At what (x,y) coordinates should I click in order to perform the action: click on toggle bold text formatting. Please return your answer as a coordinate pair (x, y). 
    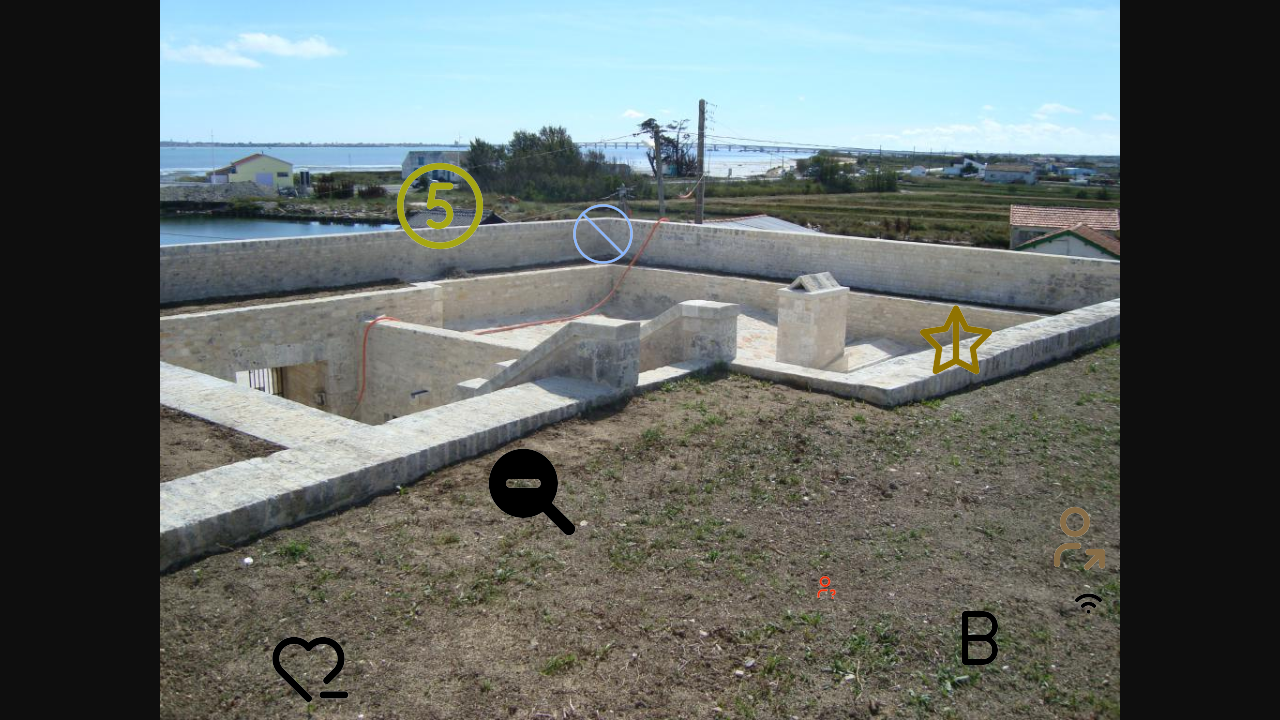
    Looking at the image, I should click on (980, 638).